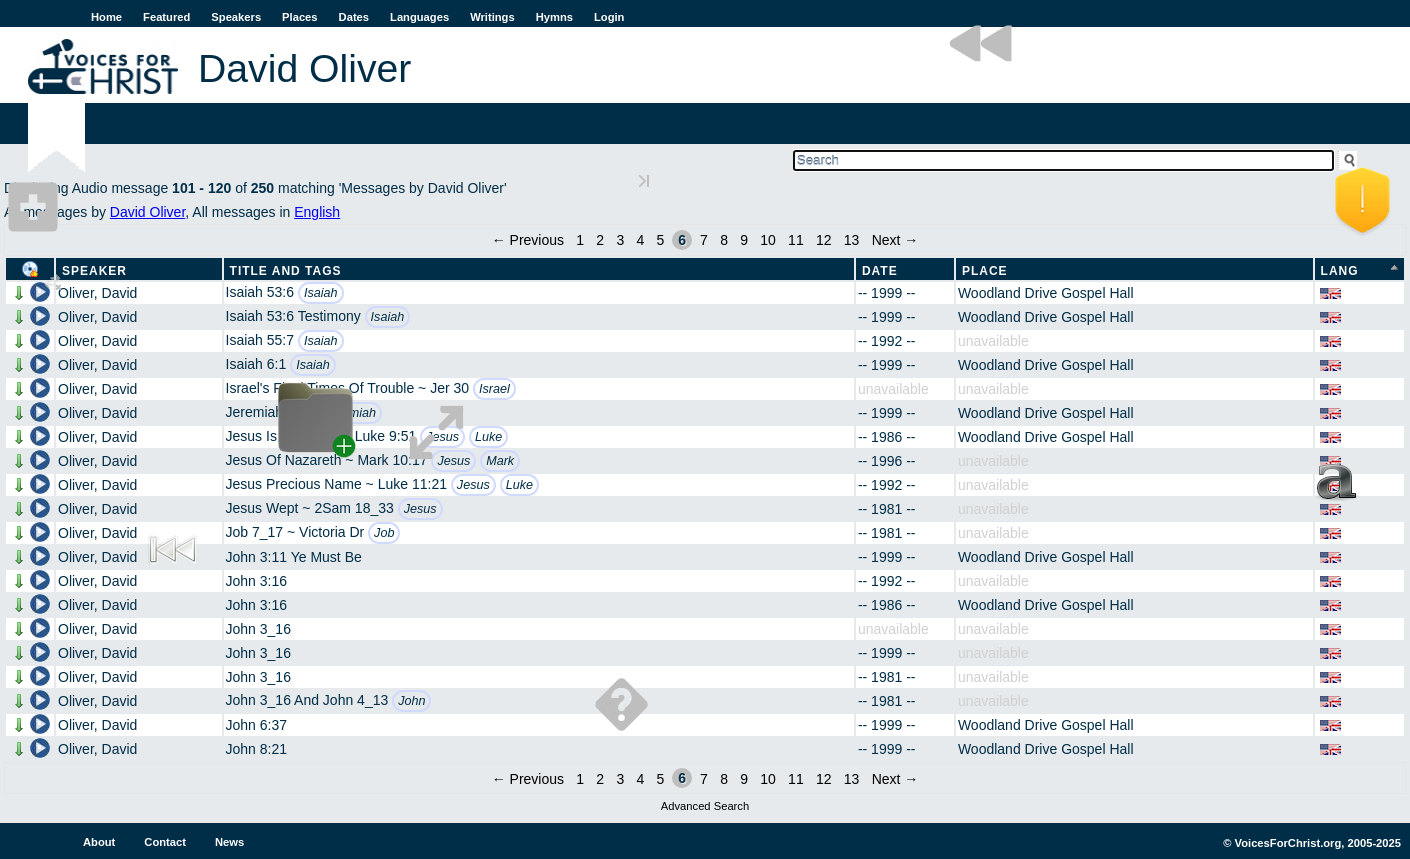  I want to click on zoom in on the current view, so click(33, 207).